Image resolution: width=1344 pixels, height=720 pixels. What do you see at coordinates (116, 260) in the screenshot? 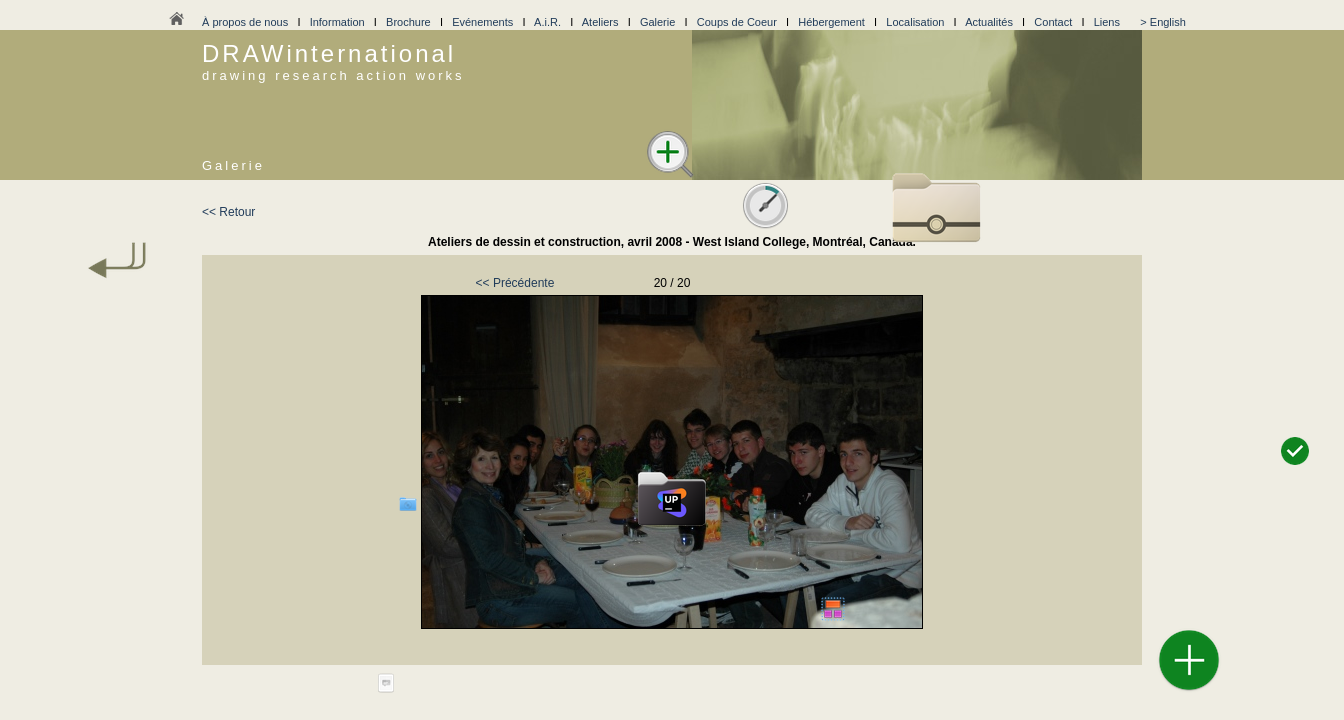
I see `reply to all recipients of an email` at bounding box center [116, 260].